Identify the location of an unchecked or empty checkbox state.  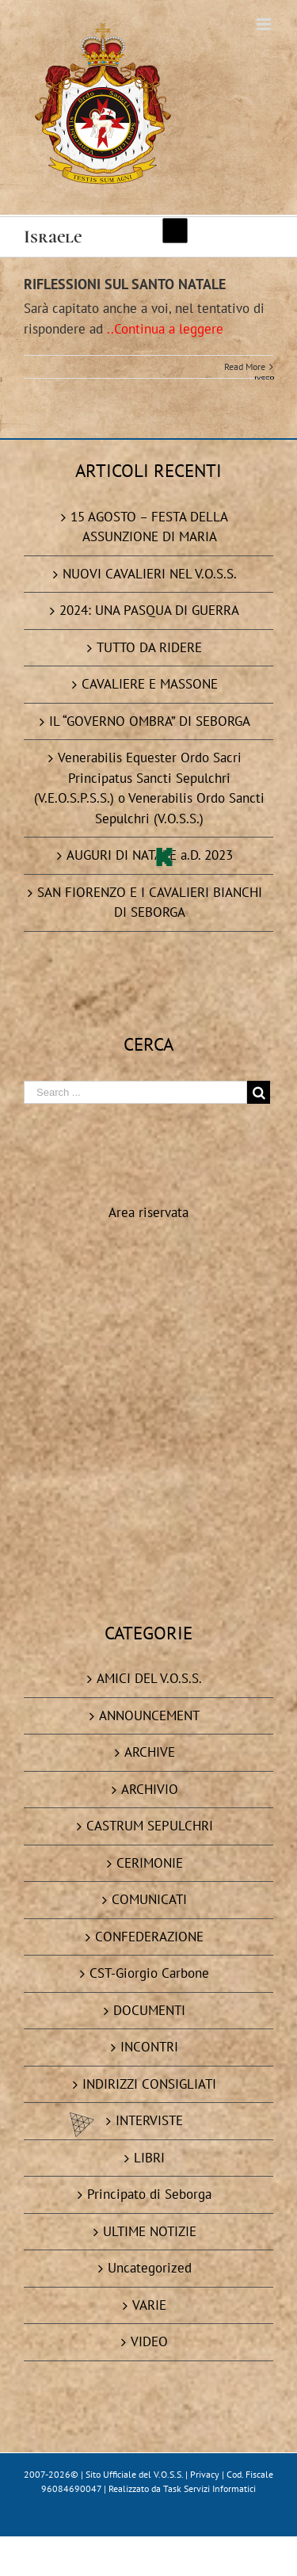
(175, 231).